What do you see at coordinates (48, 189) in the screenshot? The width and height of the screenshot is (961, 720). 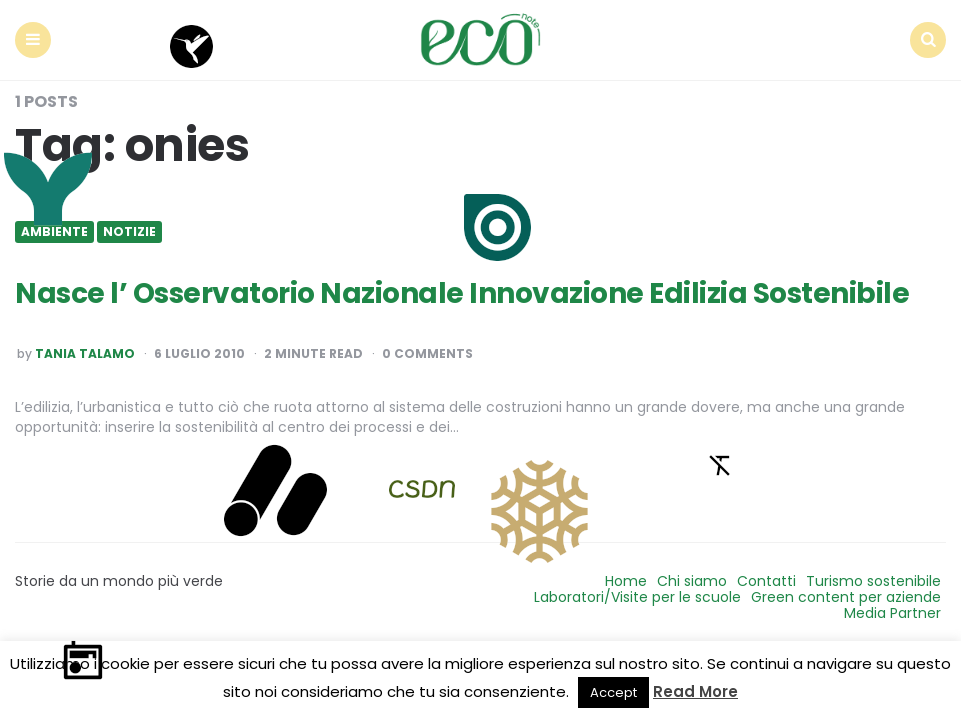 I see `open Mermaid diagramming tool` at bounding box center [48, 189].